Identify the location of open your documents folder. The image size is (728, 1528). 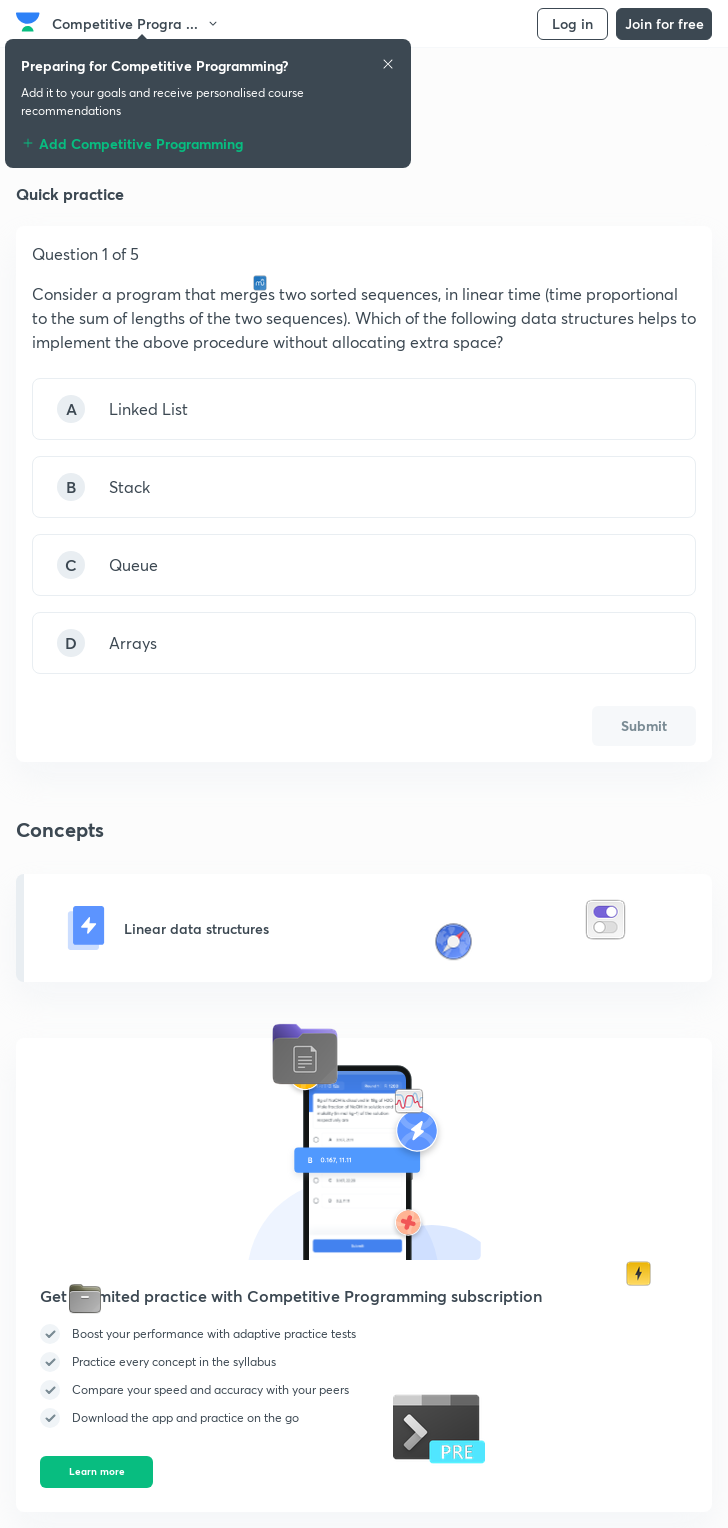
(305, 1054).